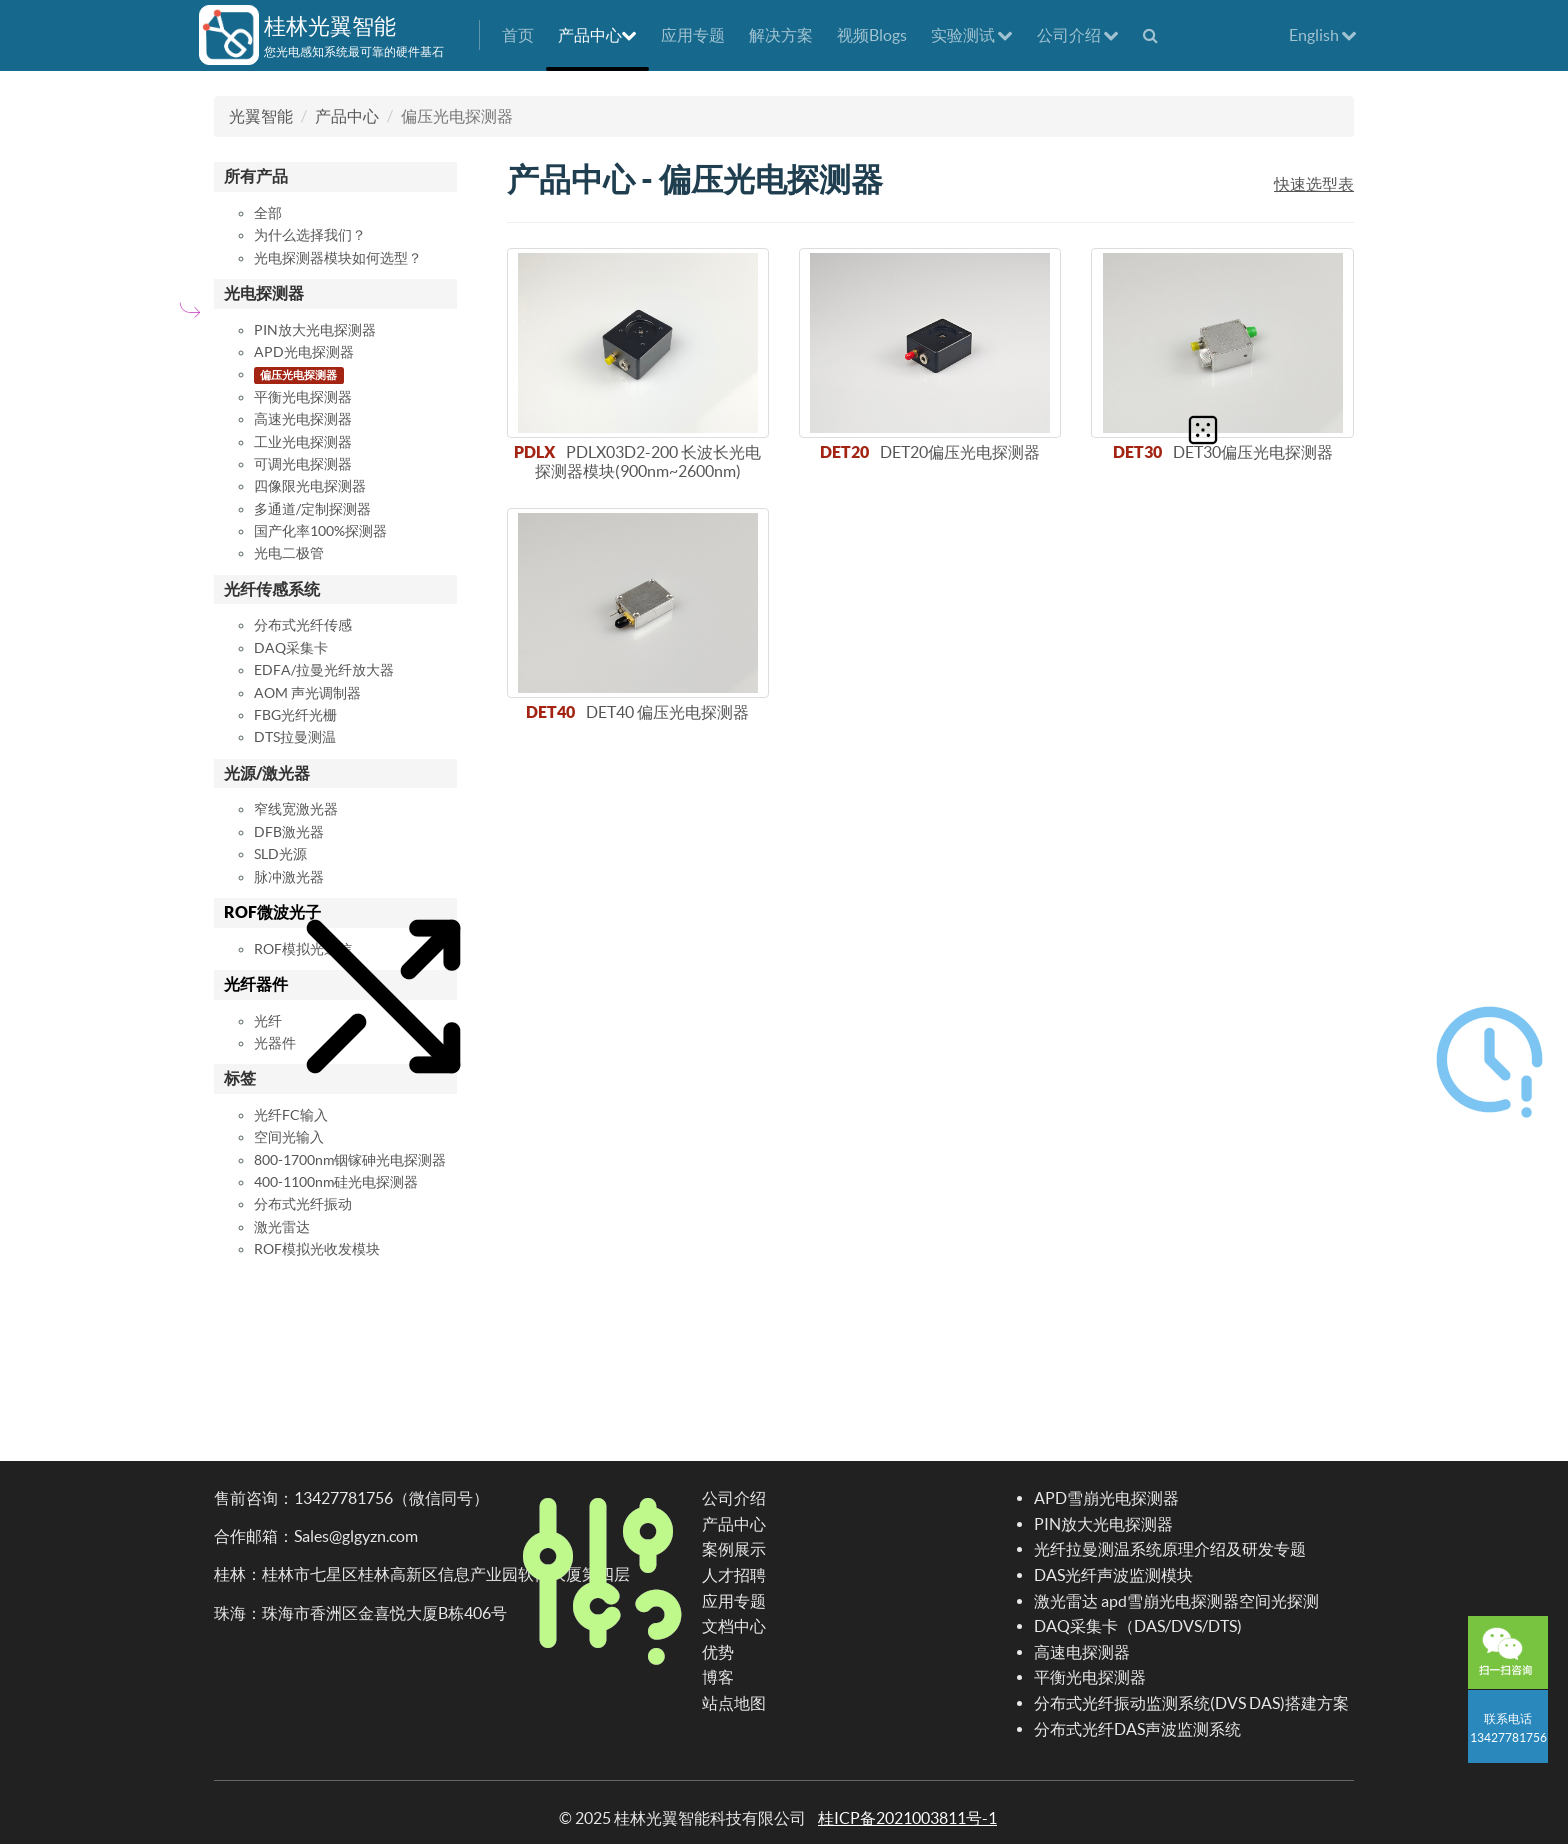  What do you see at coordinates (1489, 1059) in the screenshot?
I see `time-sensitive alert or warning` at bounding box center [1489, 1059].